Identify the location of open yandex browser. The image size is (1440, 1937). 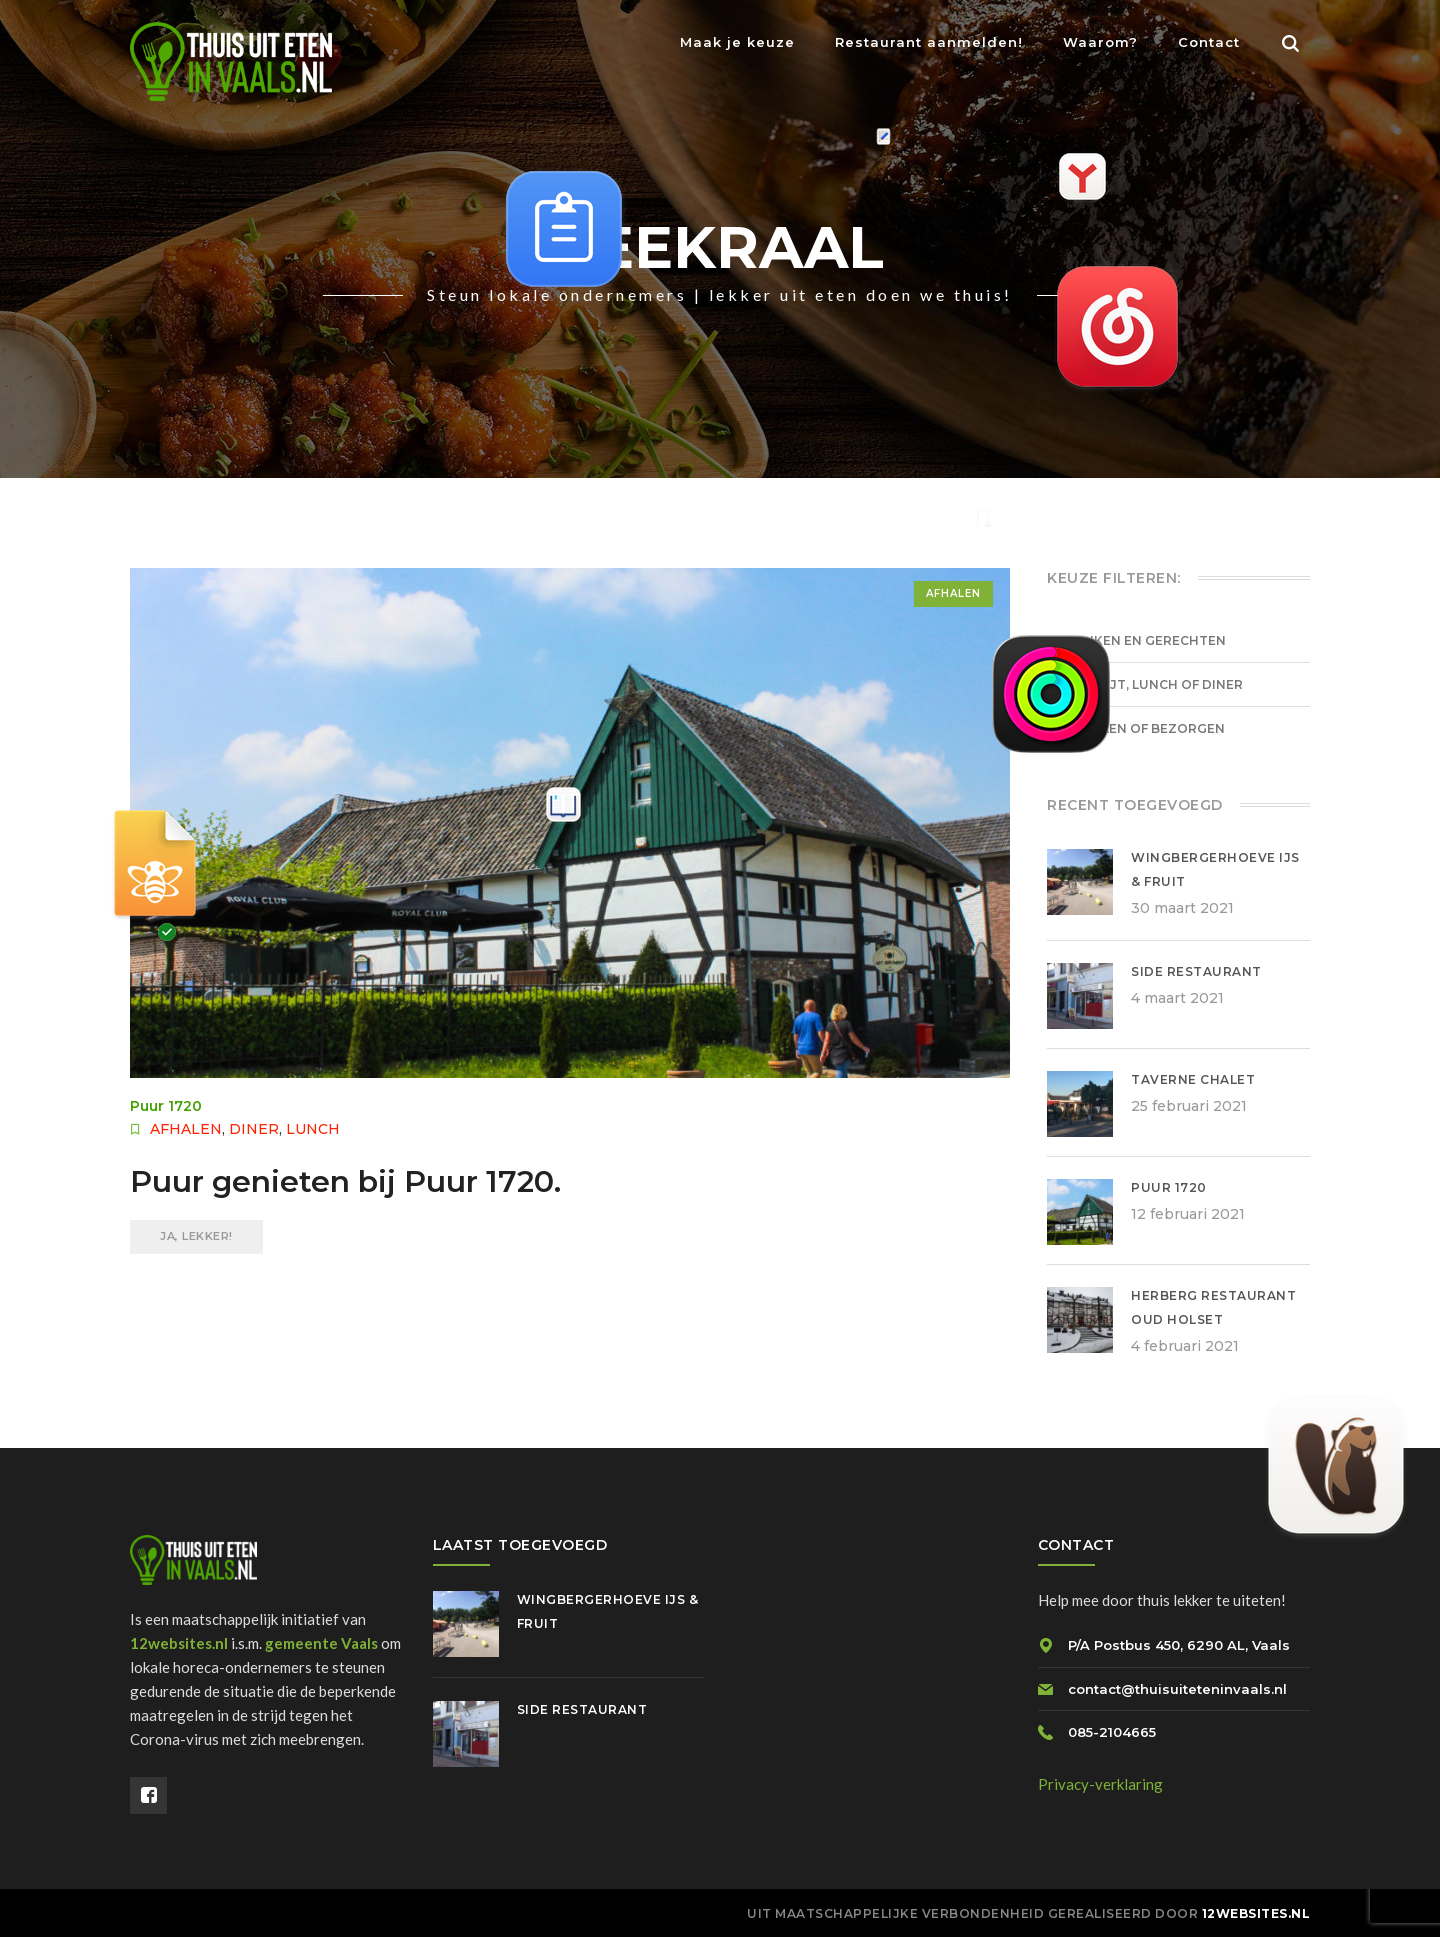
(1082, 176).